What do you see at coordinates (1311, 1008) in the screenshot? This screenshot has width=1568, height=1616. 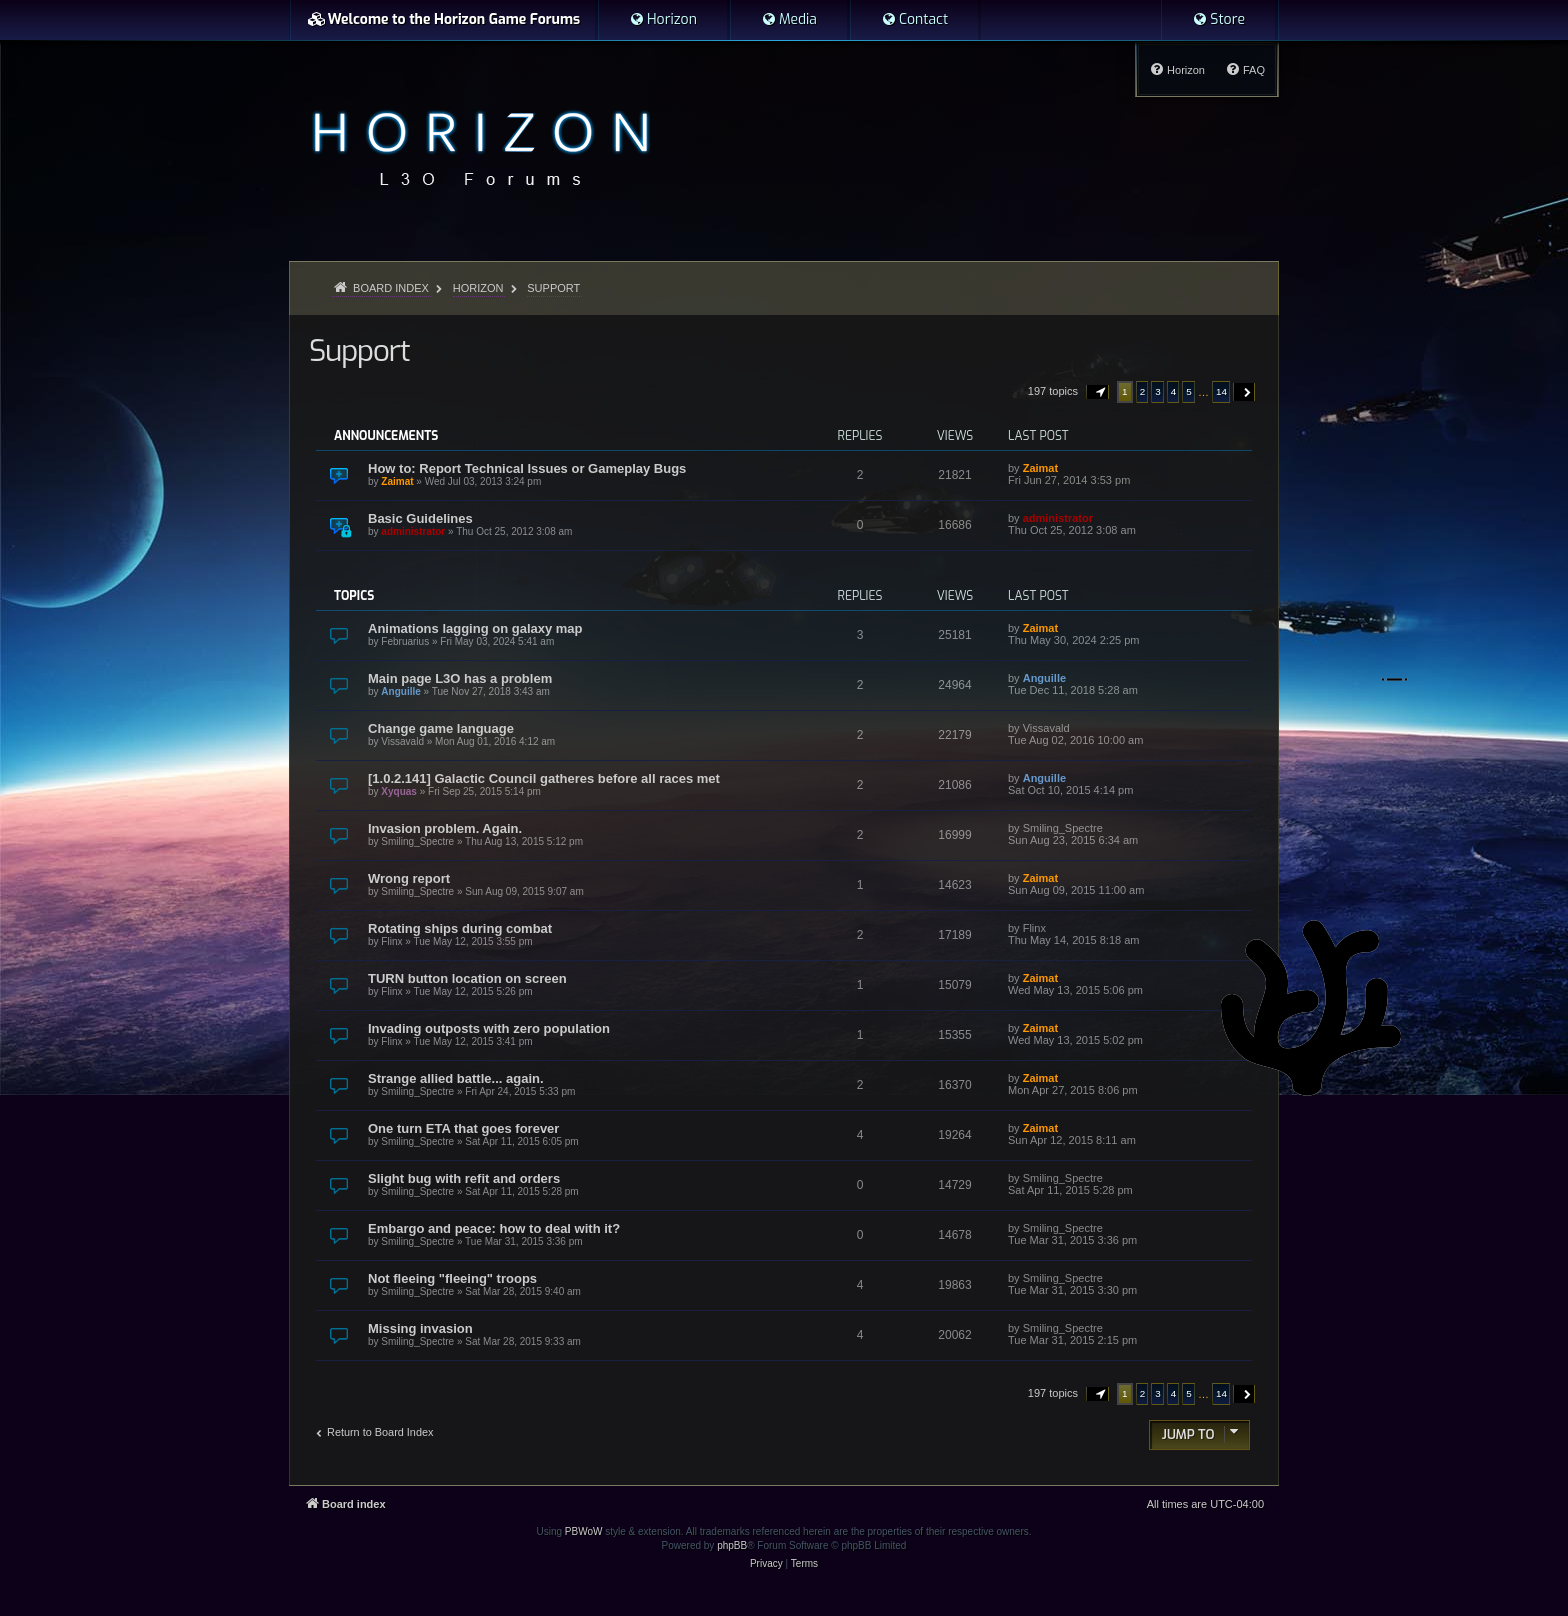 I see `open VSCodium application` at bounding box center [1311, 1008].